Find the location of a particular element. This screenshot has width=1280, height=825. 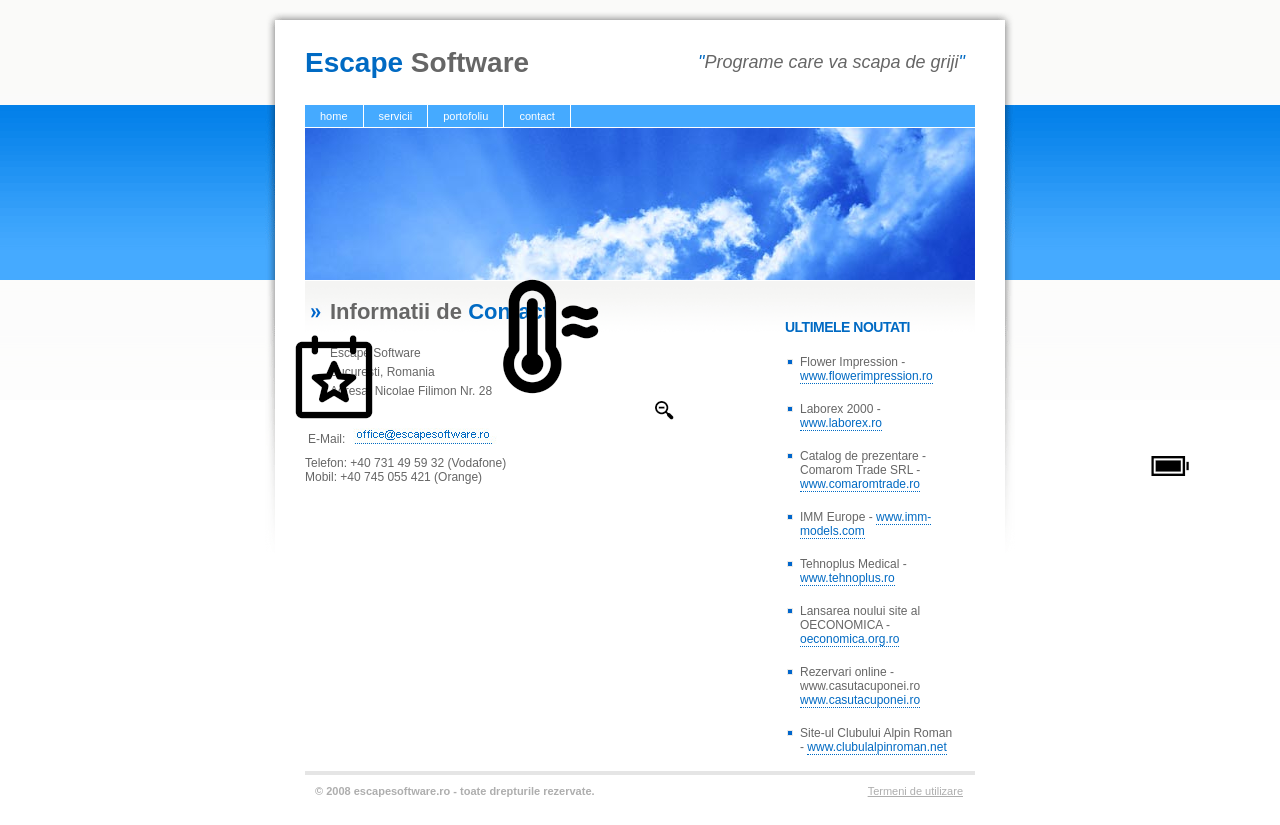

view favorite or starred events is located at coordinates (334, 380).